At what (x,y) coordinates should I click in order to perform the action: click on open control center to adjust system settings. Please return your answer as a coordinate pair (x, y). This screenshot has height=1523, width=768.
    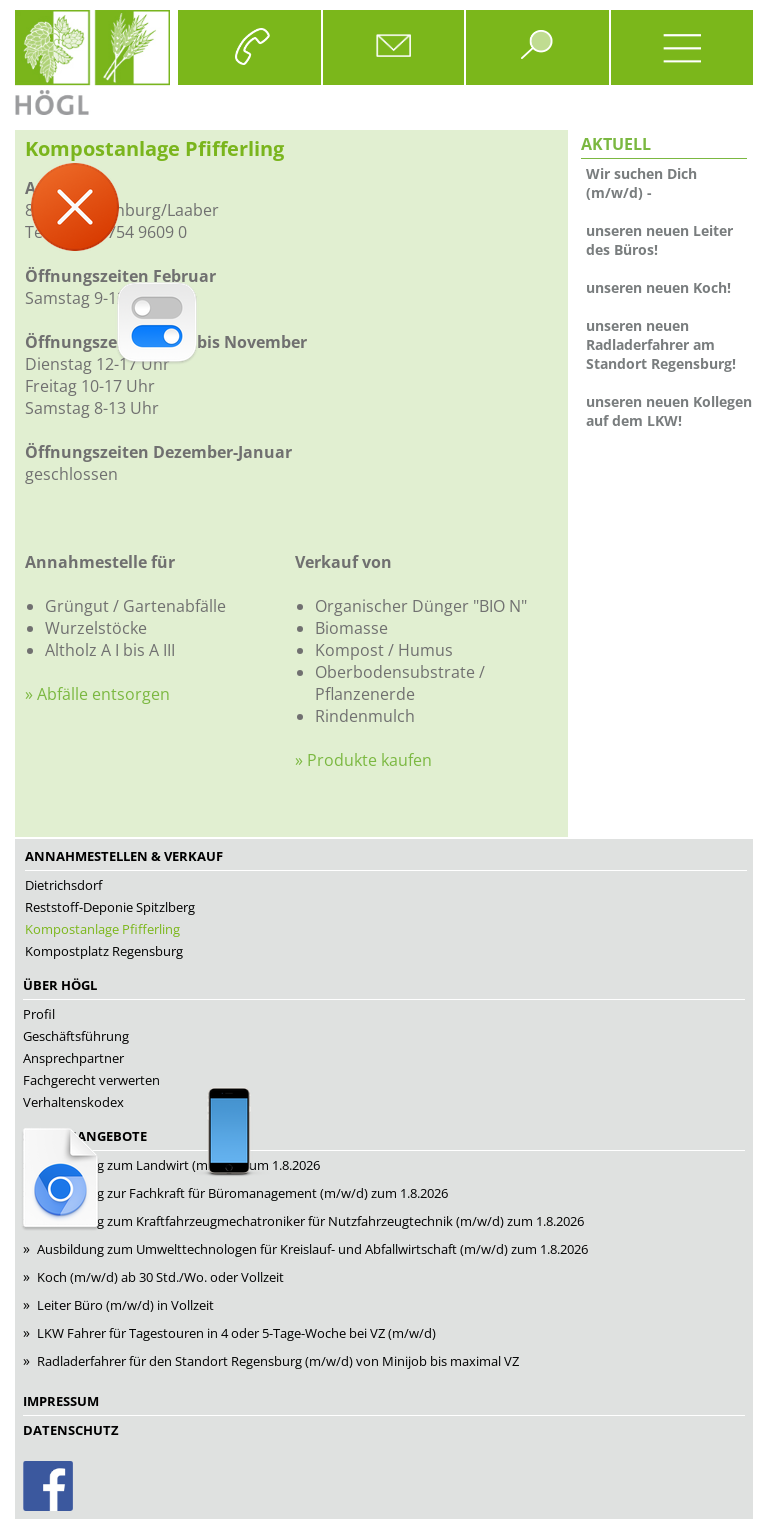
    Looking at the image, I should click on (157, 322).